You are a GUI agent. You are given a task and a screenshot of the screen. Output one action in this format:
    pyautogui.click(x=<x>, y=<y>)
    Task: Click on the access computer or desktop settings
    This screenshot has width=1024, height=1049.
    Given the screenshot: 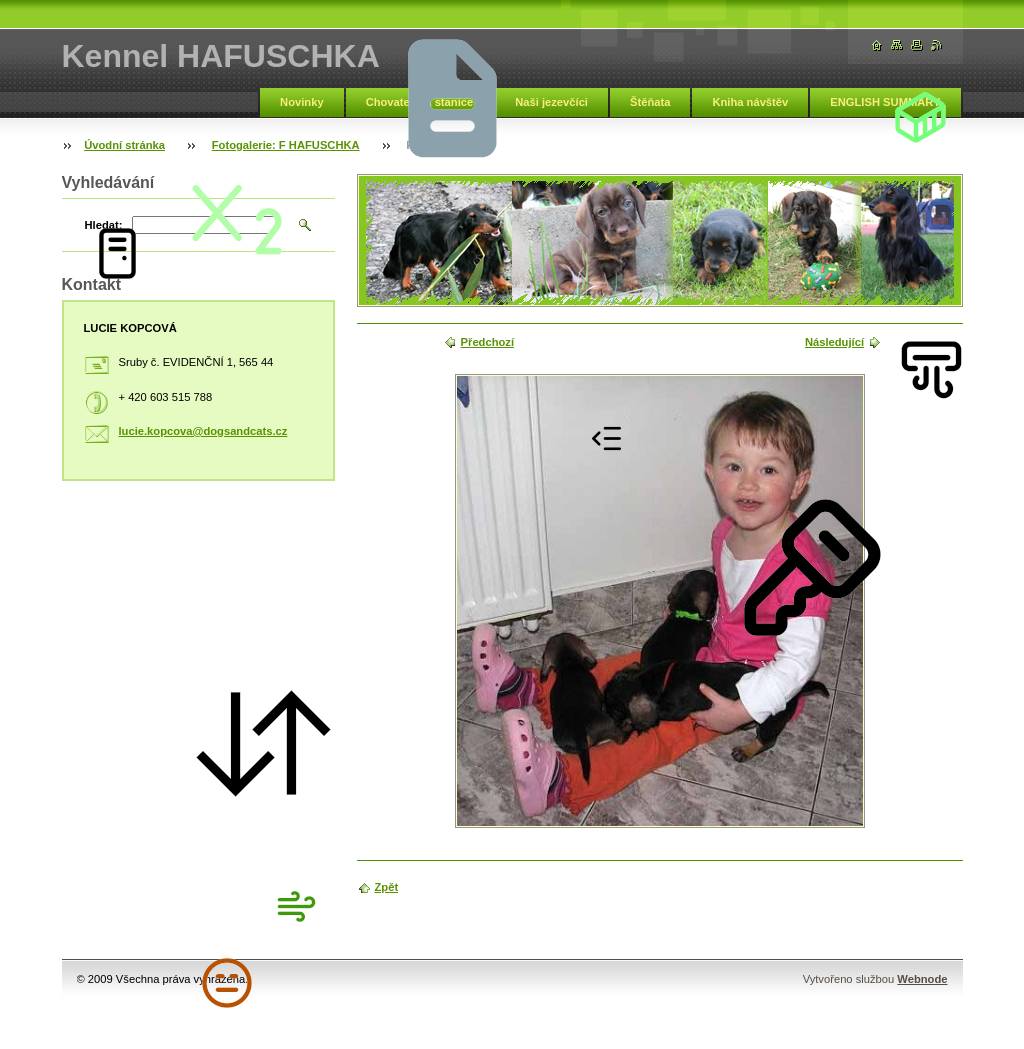 What is the action you would take?
    pyautogui.click(x=117, y=253)
    